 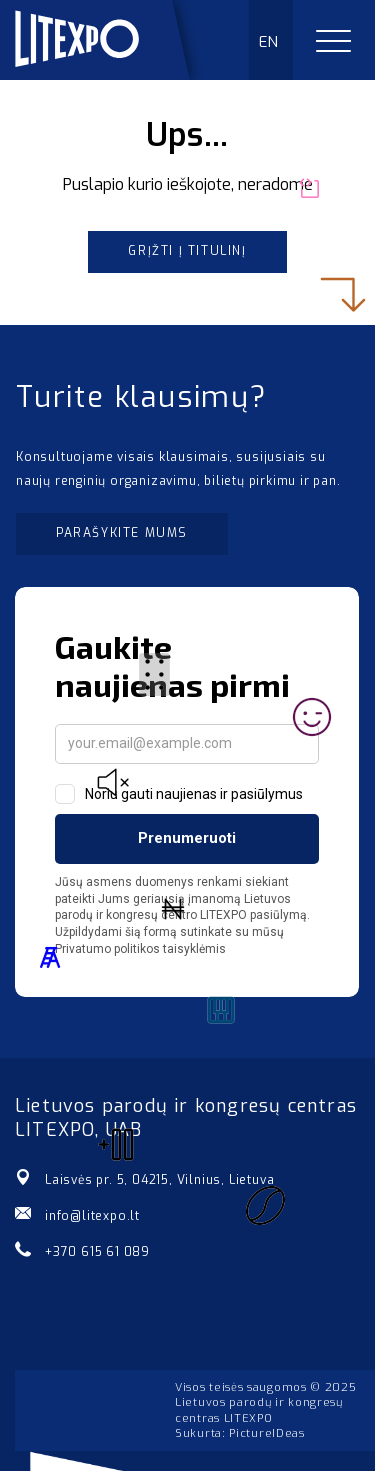 I want to click on add a new column to the left, so click(x=118, y=1144).